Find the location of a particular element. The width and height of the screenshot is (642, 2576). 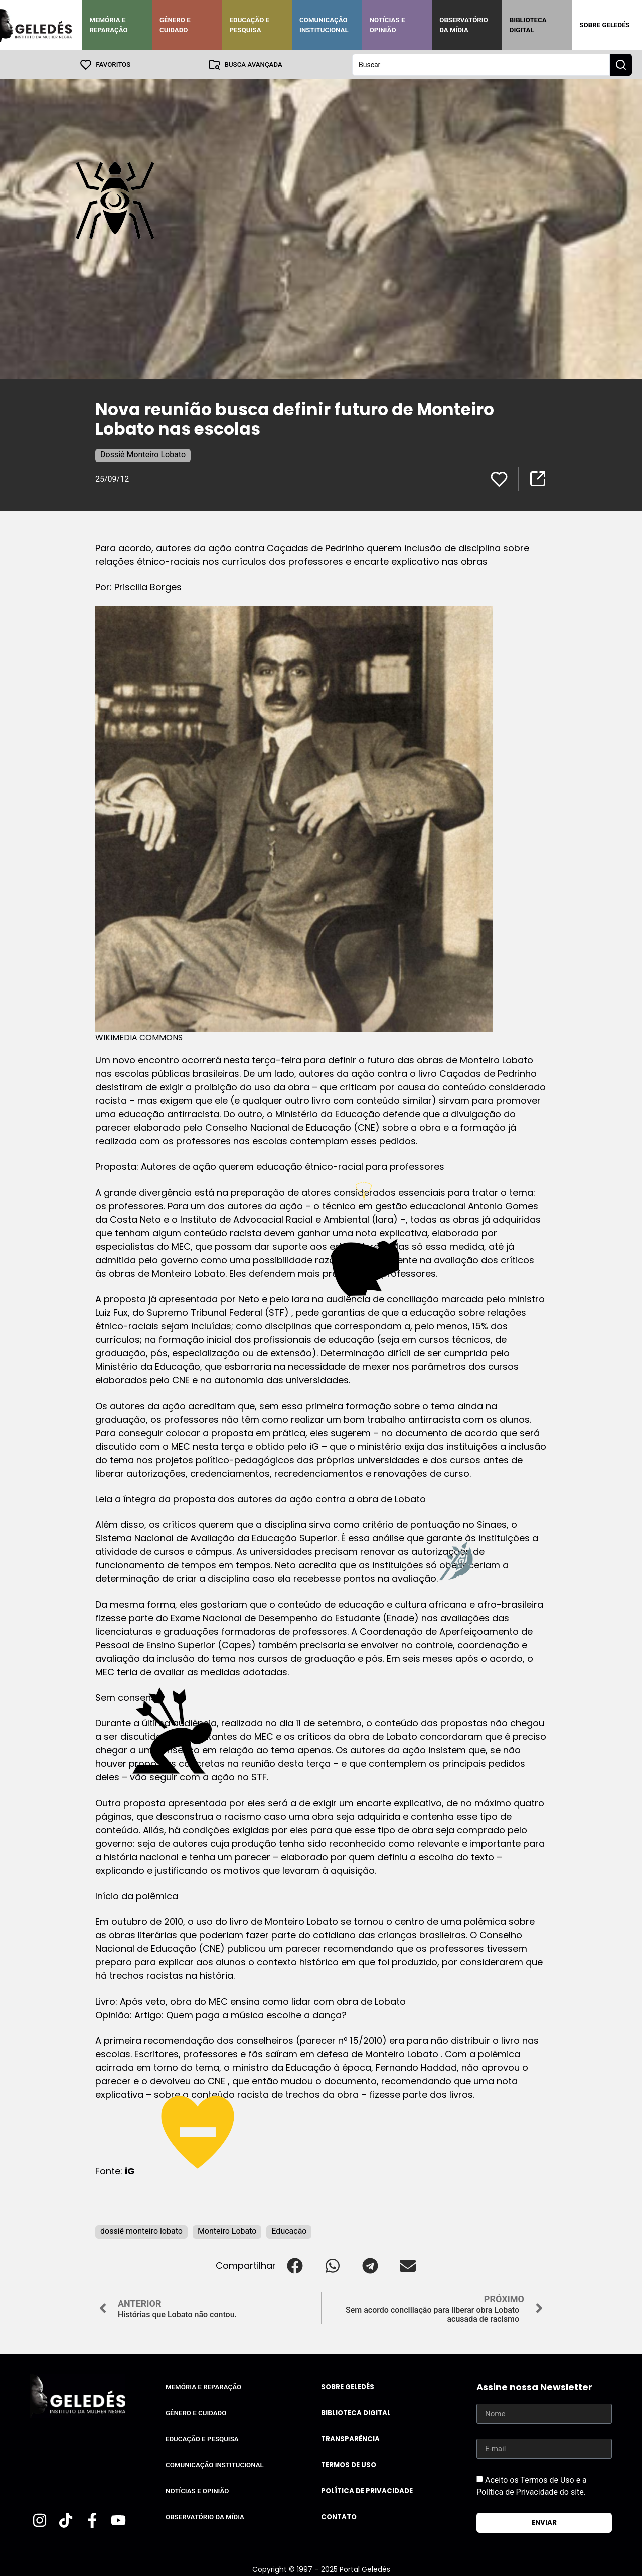

remove from favorites is located at coordinates (198, 2132).